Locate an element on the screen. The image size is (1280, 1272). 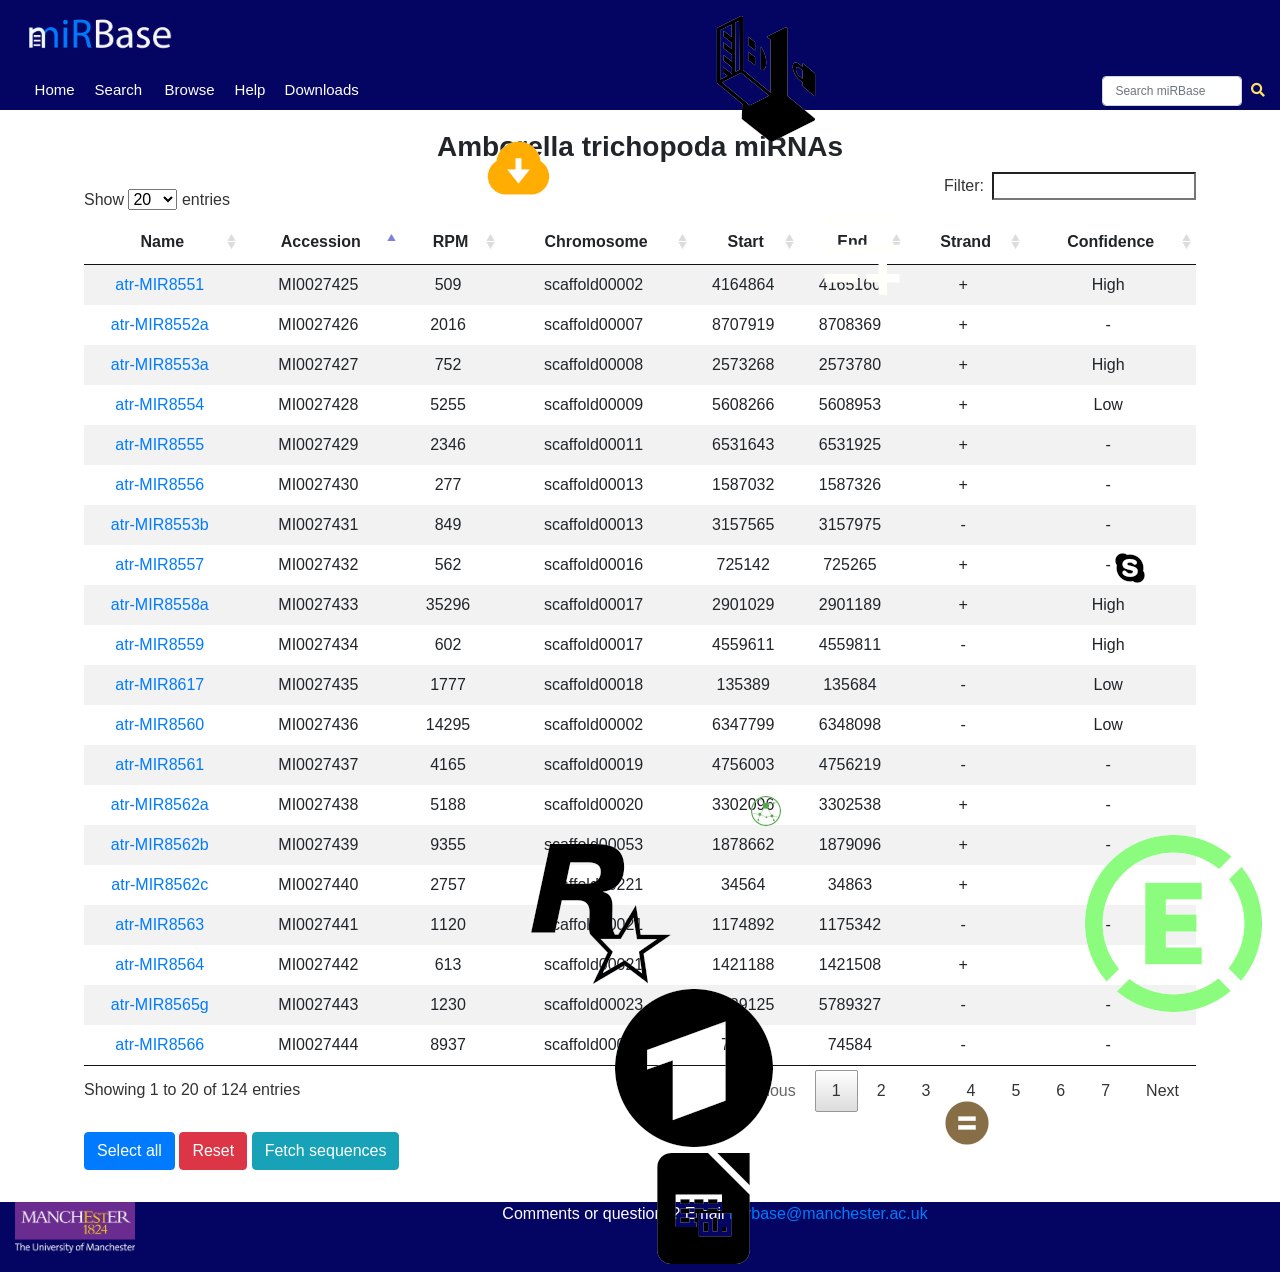
aiohttp python library logo is located at coordinates (766, 811).